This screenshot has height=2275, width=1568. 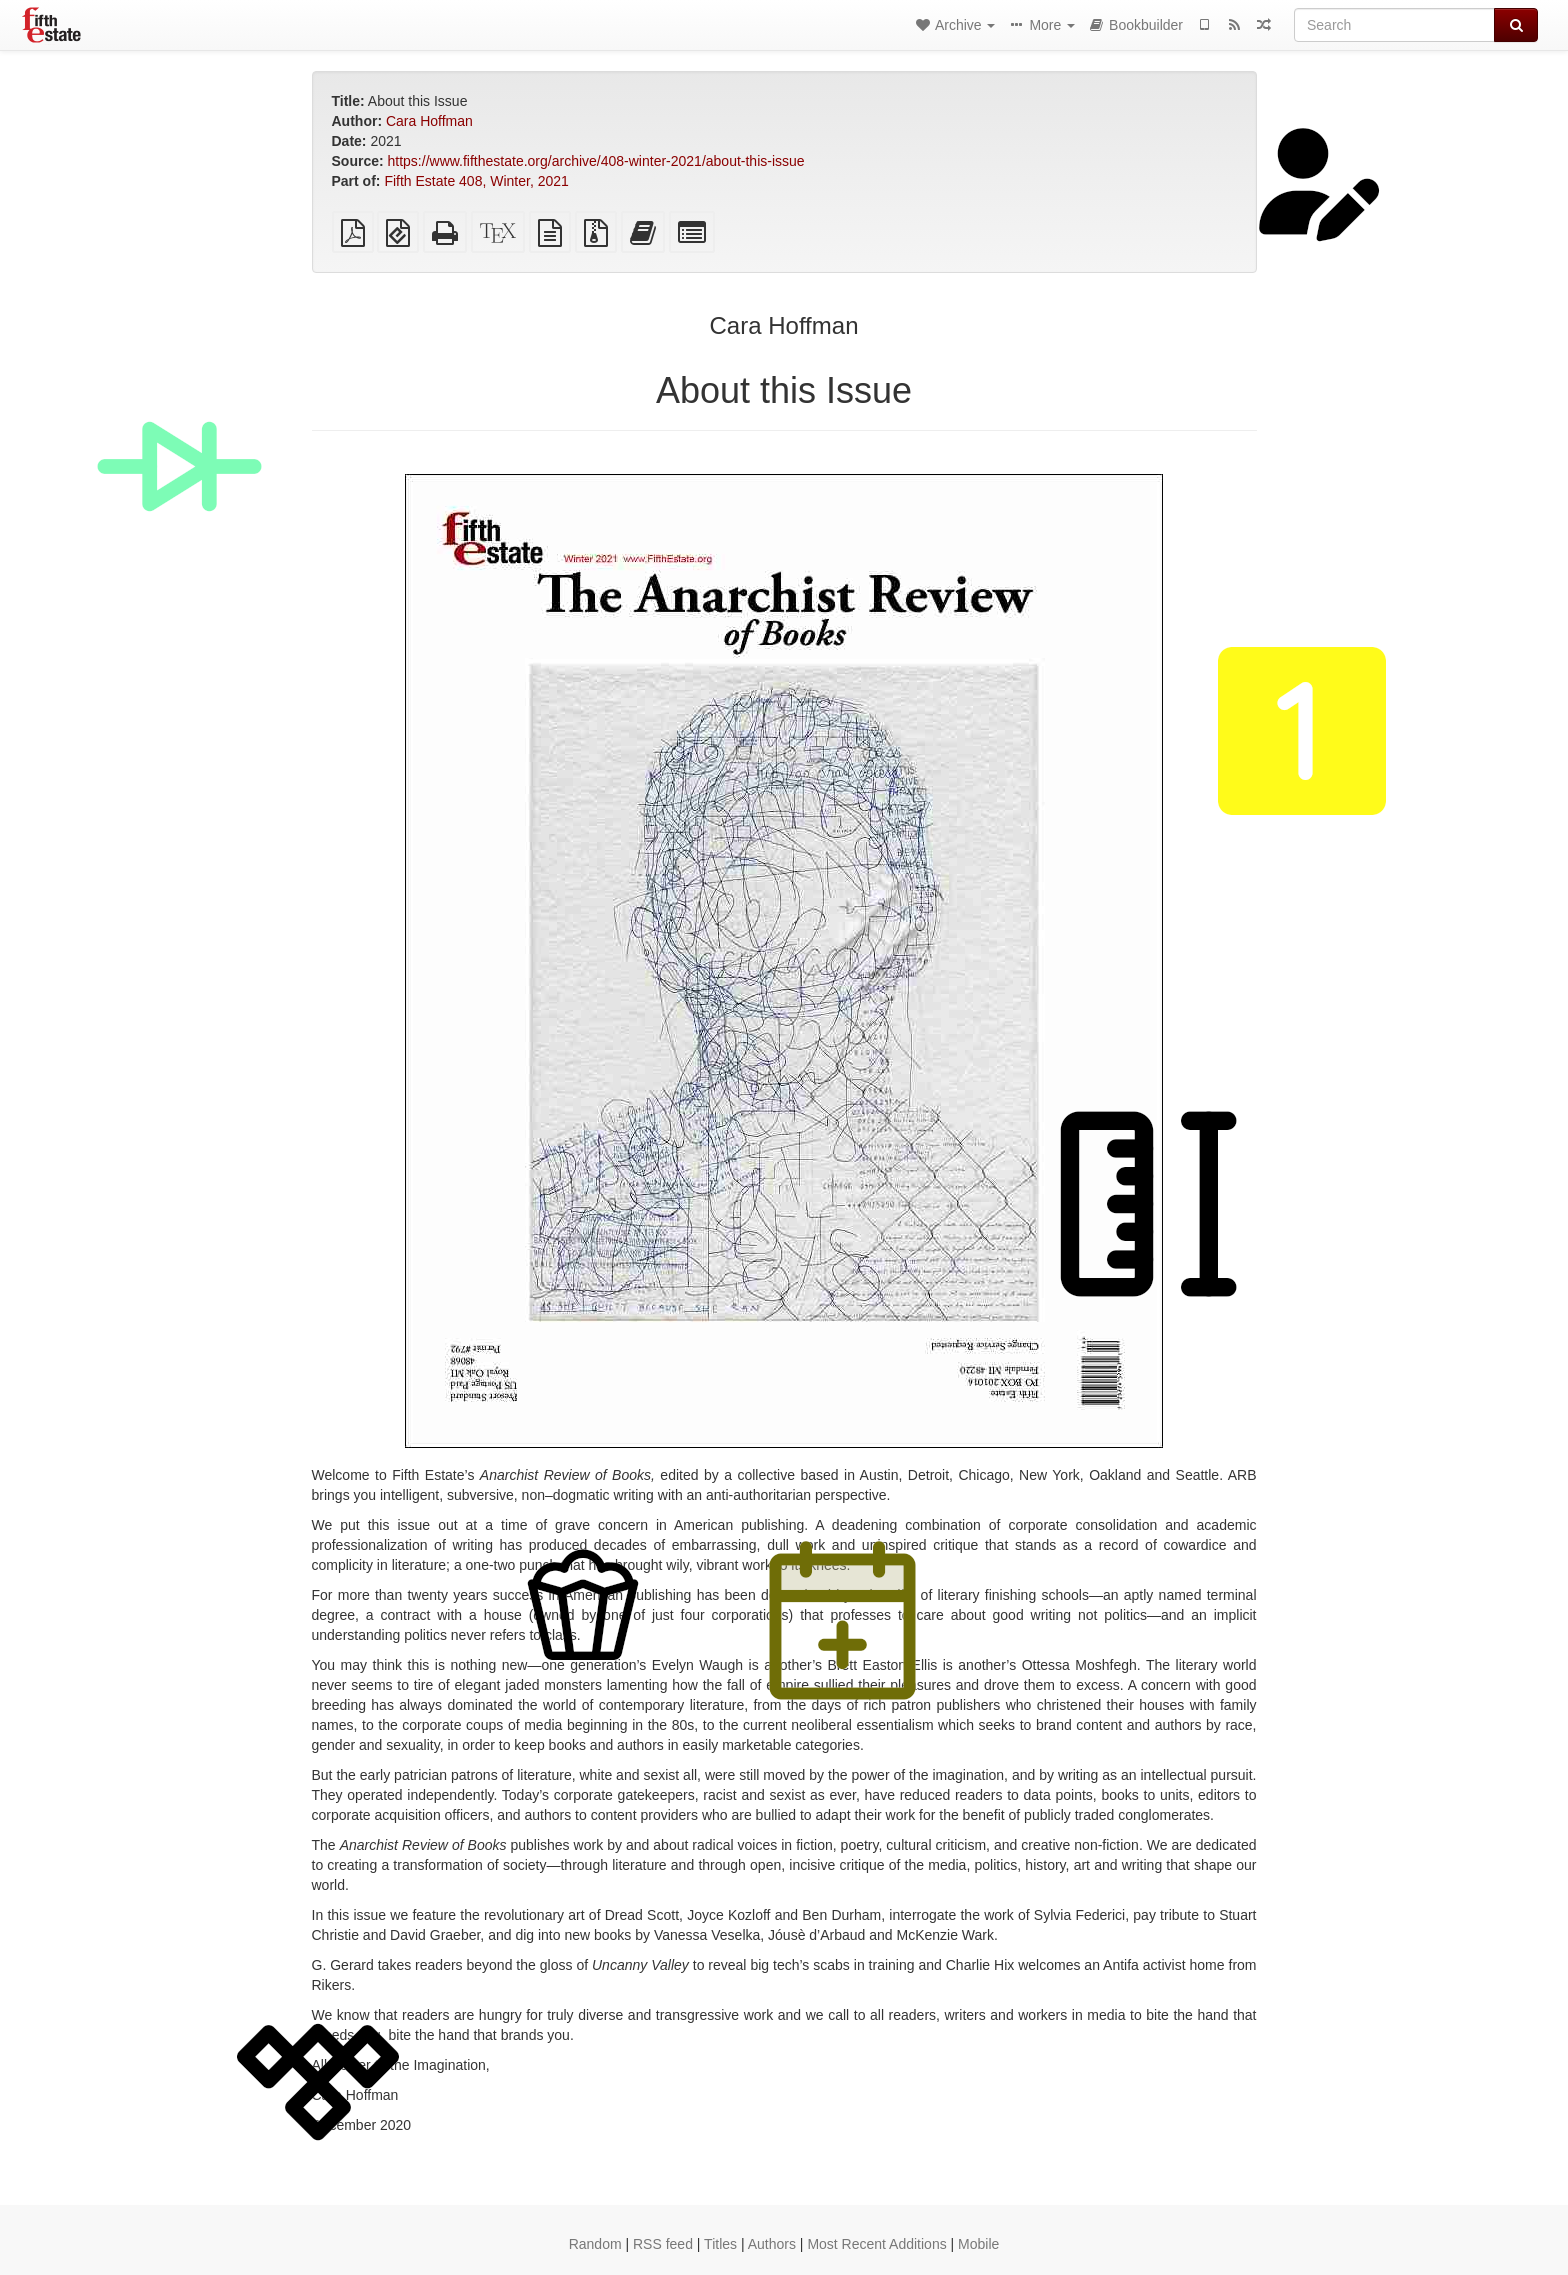 What do you see at coordinates (179, 466) in the screenshot?
I see `represents a diode component in a circuit diagram` at bounding box center [179, 466].